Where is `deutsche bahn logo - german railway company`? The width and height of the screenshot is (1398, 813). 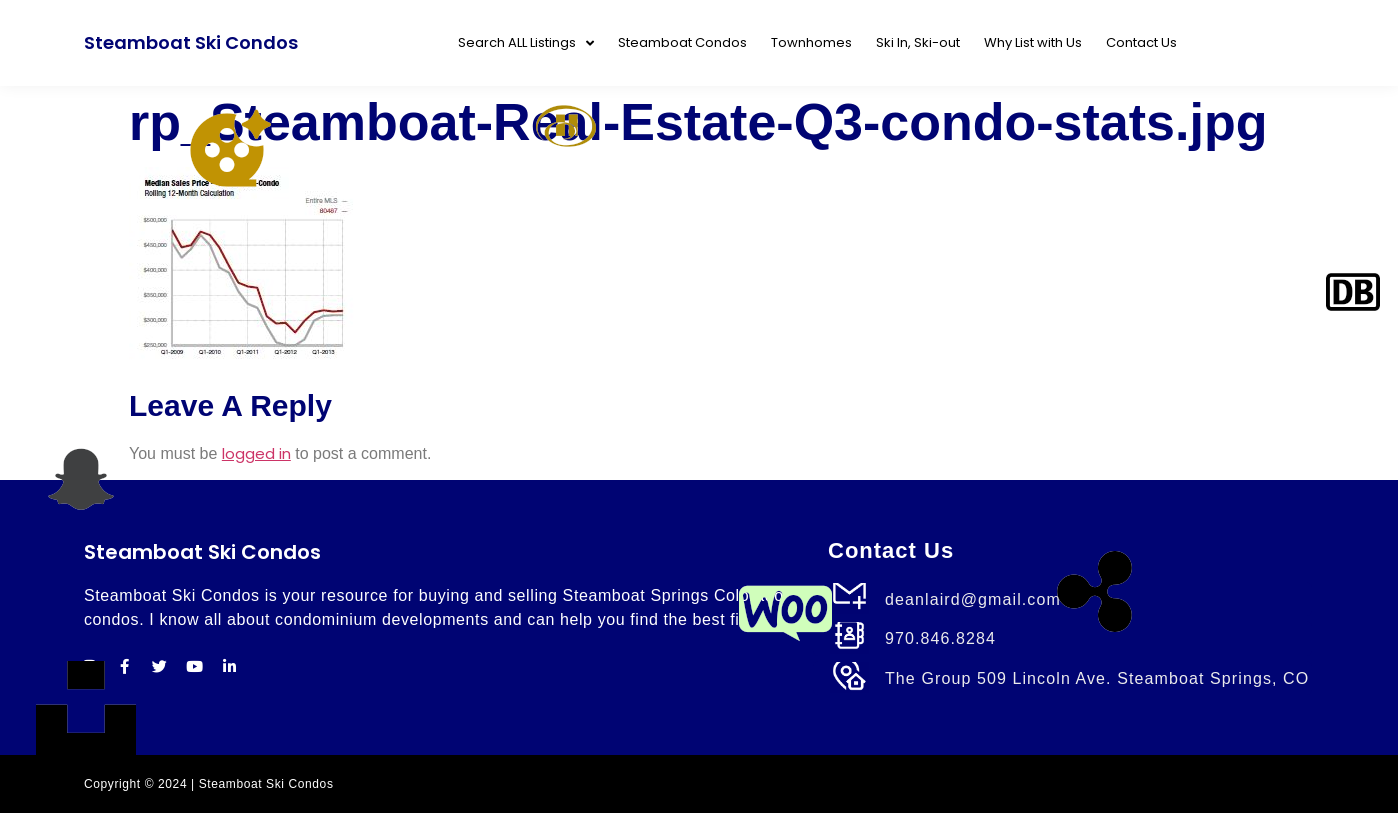
deutsche bahn logo - german railway company is located at coordinates (1353, 292).